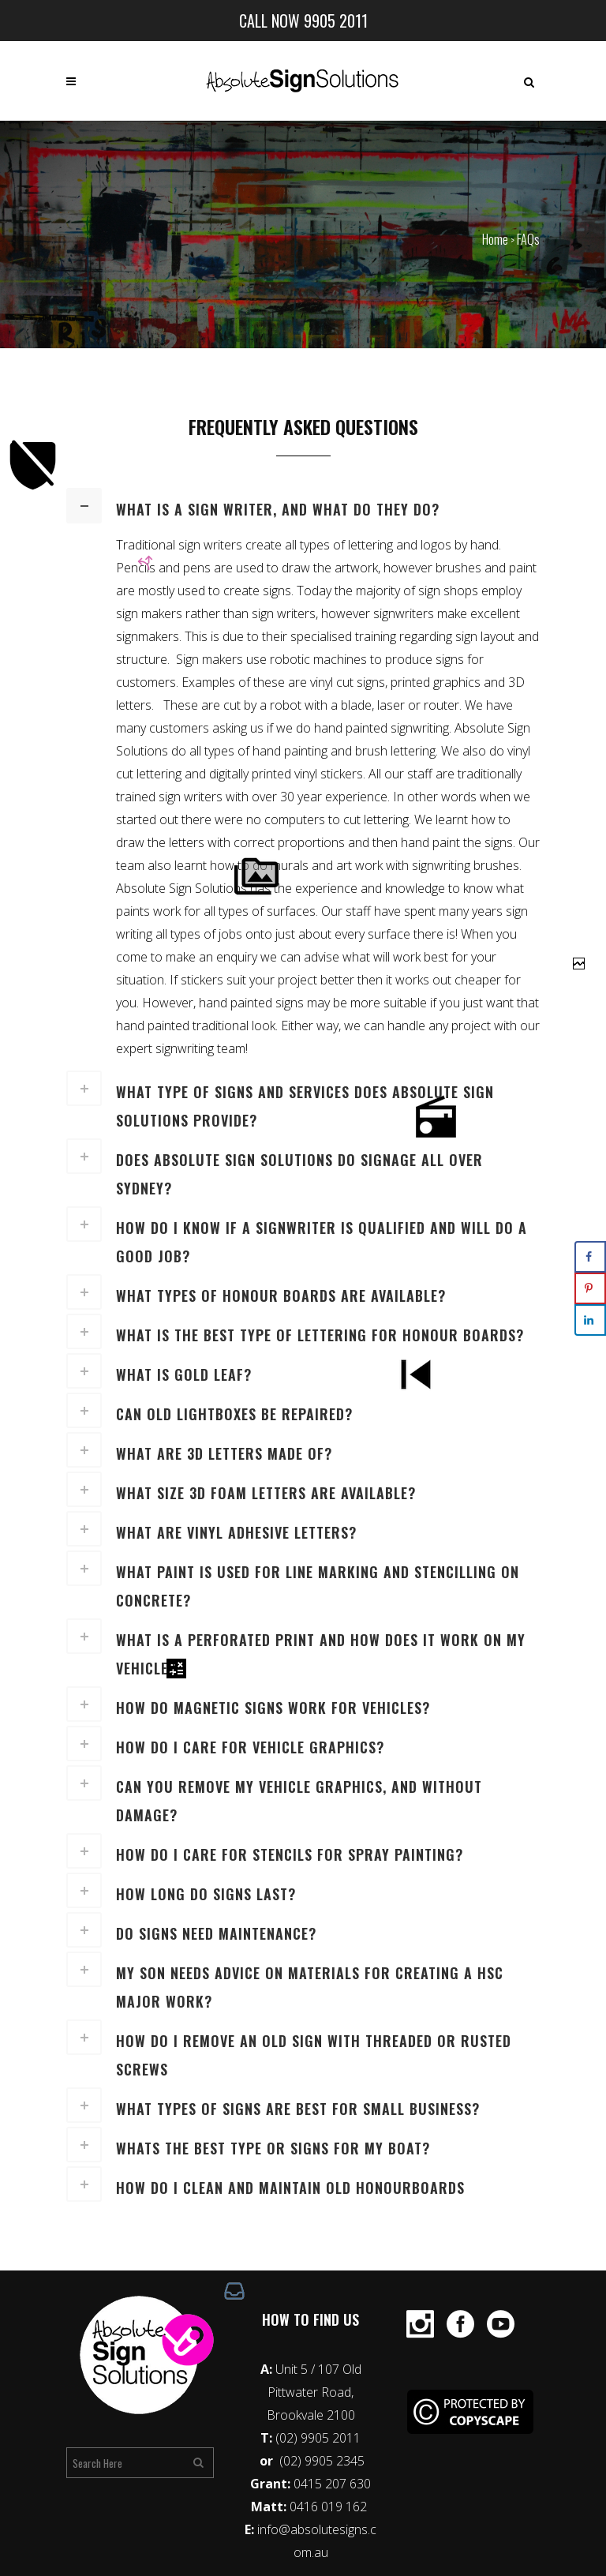  What do you see at coordinates (256, 876) in the screenshot?
I see `access your photo and media library` at bounding box center [256, 876].